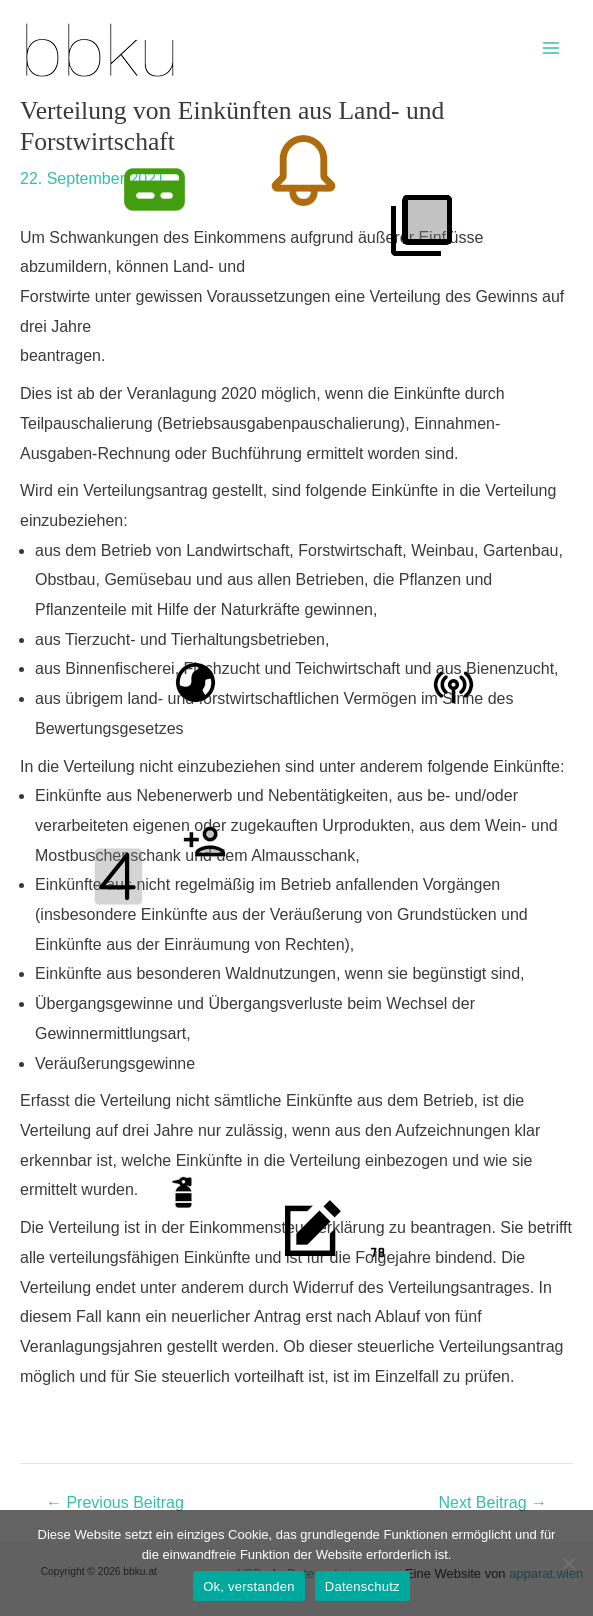  What do you see at coordinates (204, 841) in the screenshot?
I see `add a new contact` at bounding box center [204, 841].